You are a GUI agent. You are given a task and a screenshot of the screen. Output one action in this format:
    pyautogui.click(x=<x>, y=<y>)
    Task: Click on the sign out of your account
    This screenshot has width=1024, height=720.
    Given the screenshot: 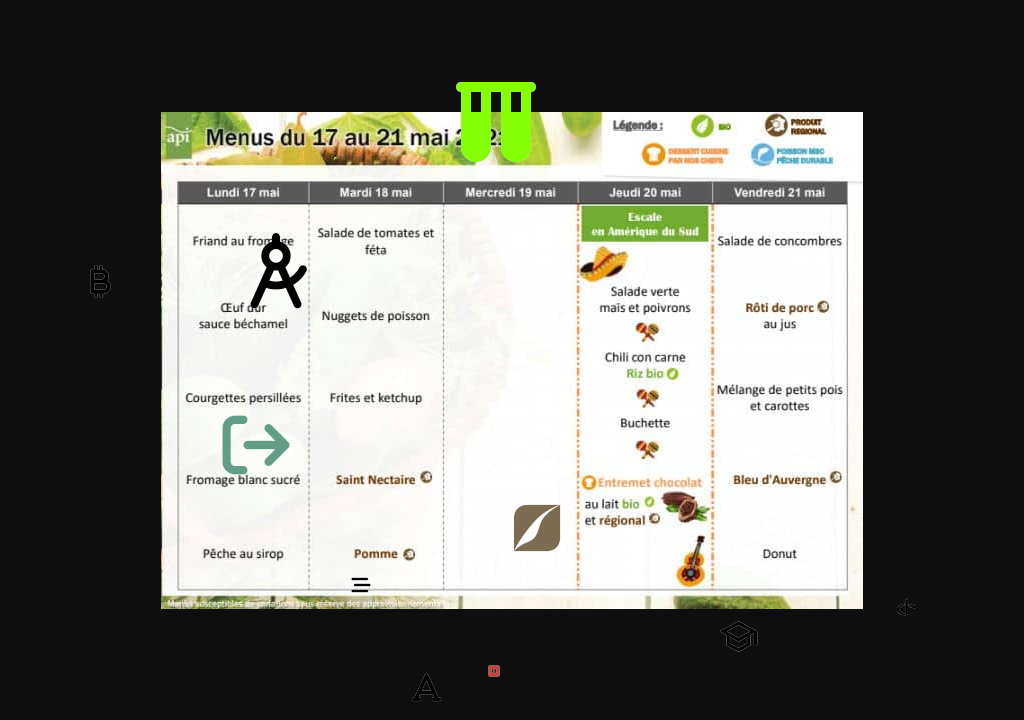 What is the action you would take?
    pyautogui.click(x=256, y=445)
    